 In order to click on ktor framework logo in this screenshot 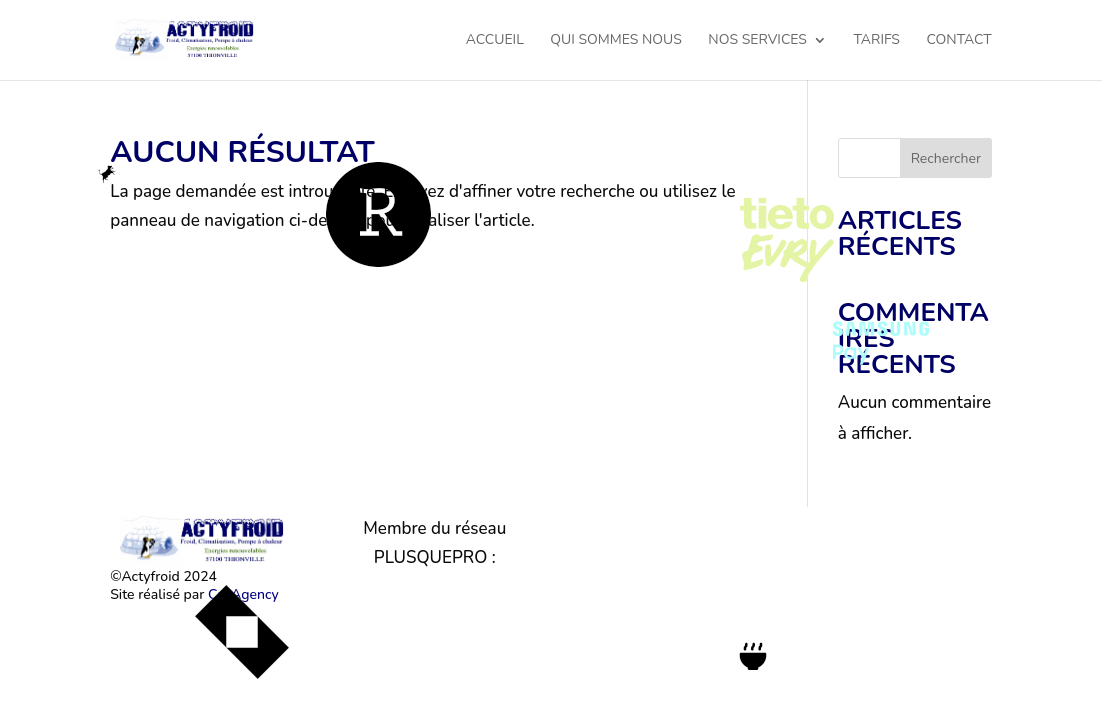, I will do `click(242, 632)`.